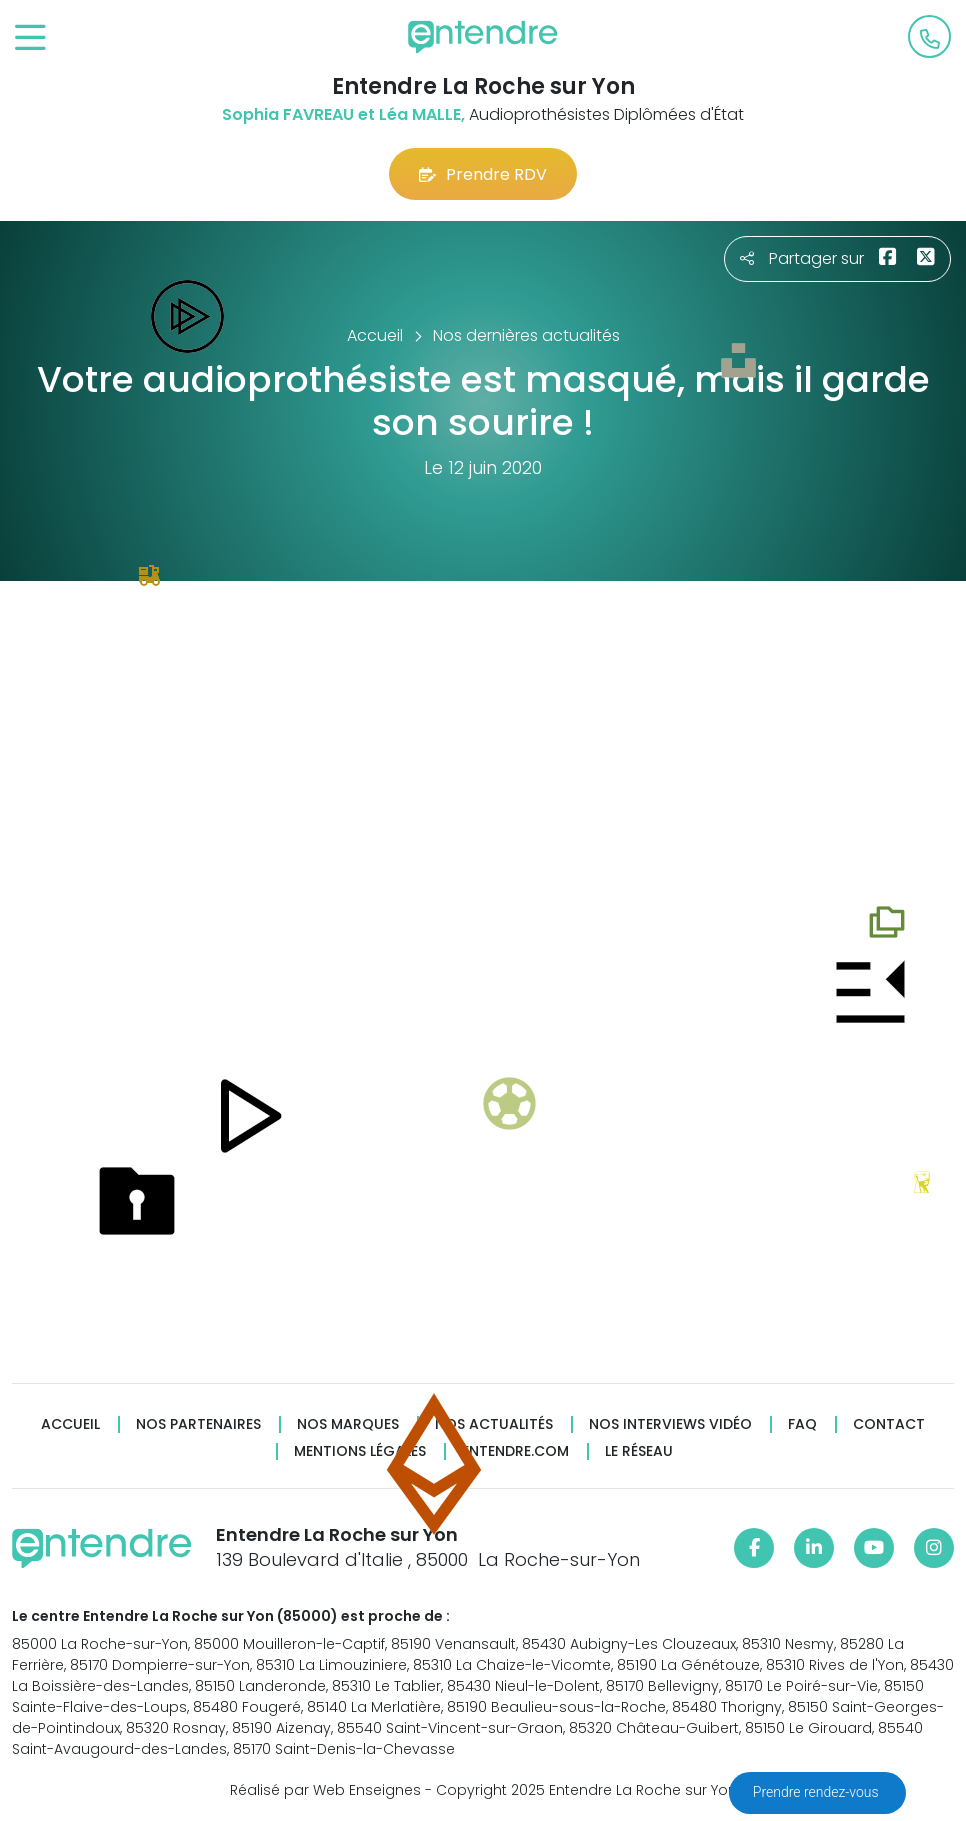  I want to click on order food for delivery or pickup, so click(149, 576).